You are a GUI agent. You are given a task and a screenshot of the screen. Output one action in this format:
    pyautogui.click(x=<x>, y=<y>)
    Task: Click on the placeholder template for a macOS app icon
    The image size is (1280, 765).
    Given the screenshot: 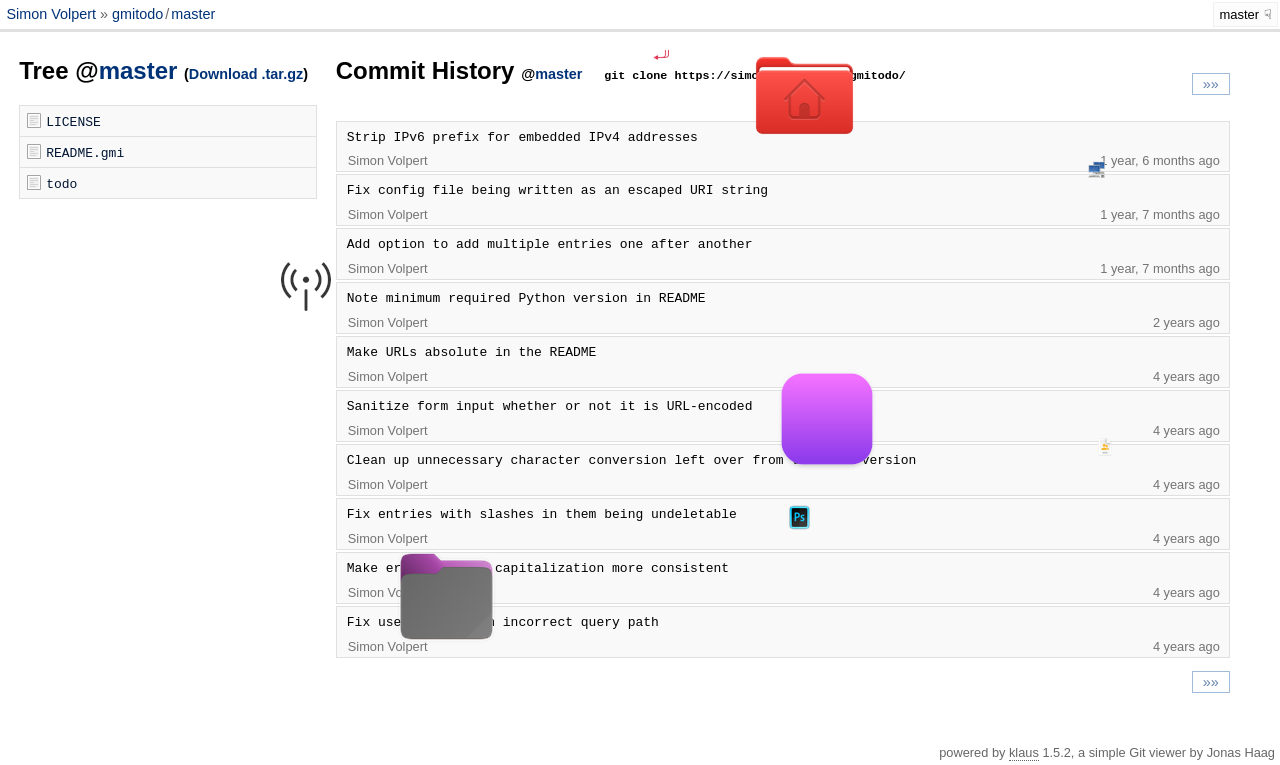 What is the action you would take?
    pyautogui.click(x=827, y=419)
    